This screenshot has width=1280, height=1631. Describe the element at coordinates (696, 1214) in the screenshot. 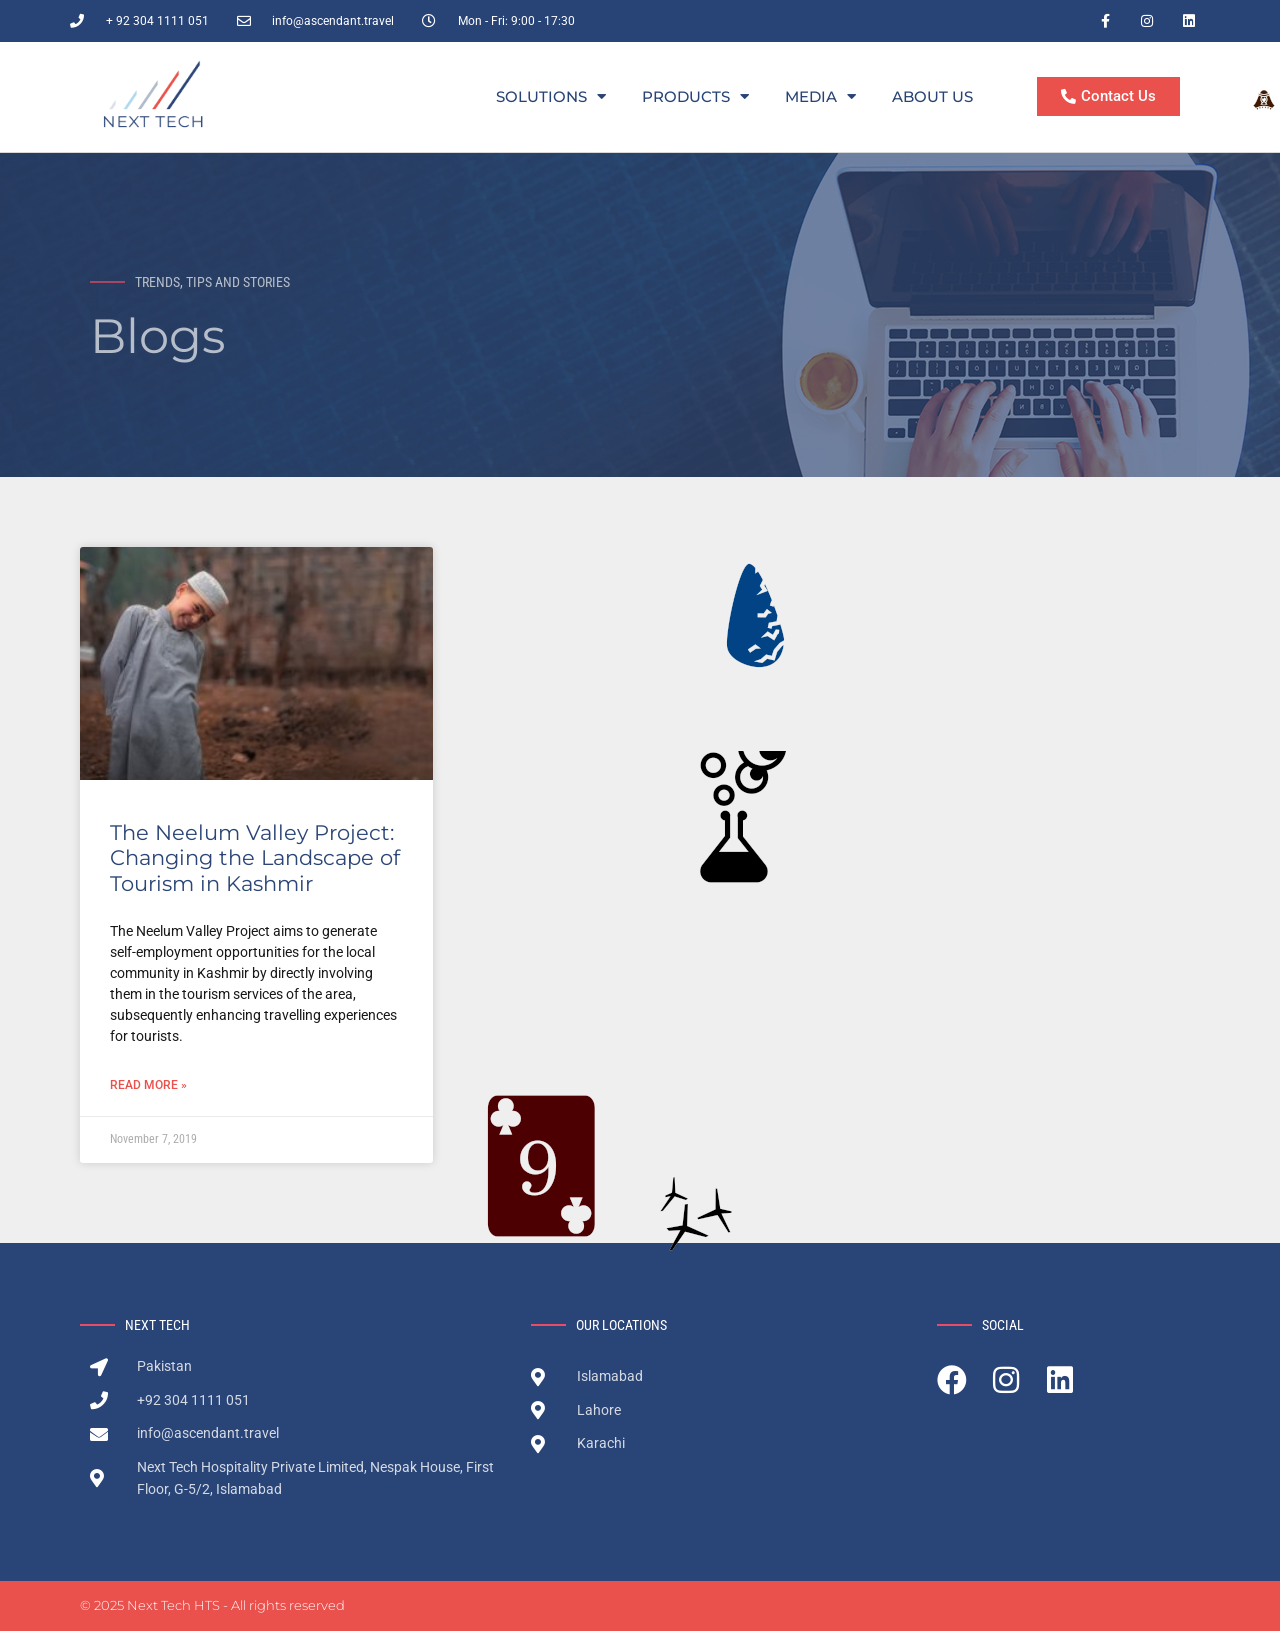

I see `deploy caltrops to slow enemies` at that location.